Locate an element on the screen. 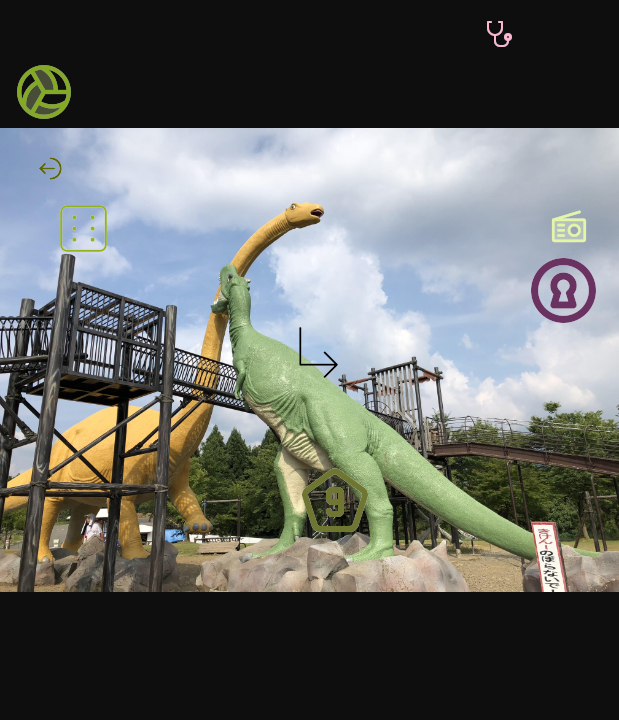  randomize or shuffle content is located at coordinates (83, 228).